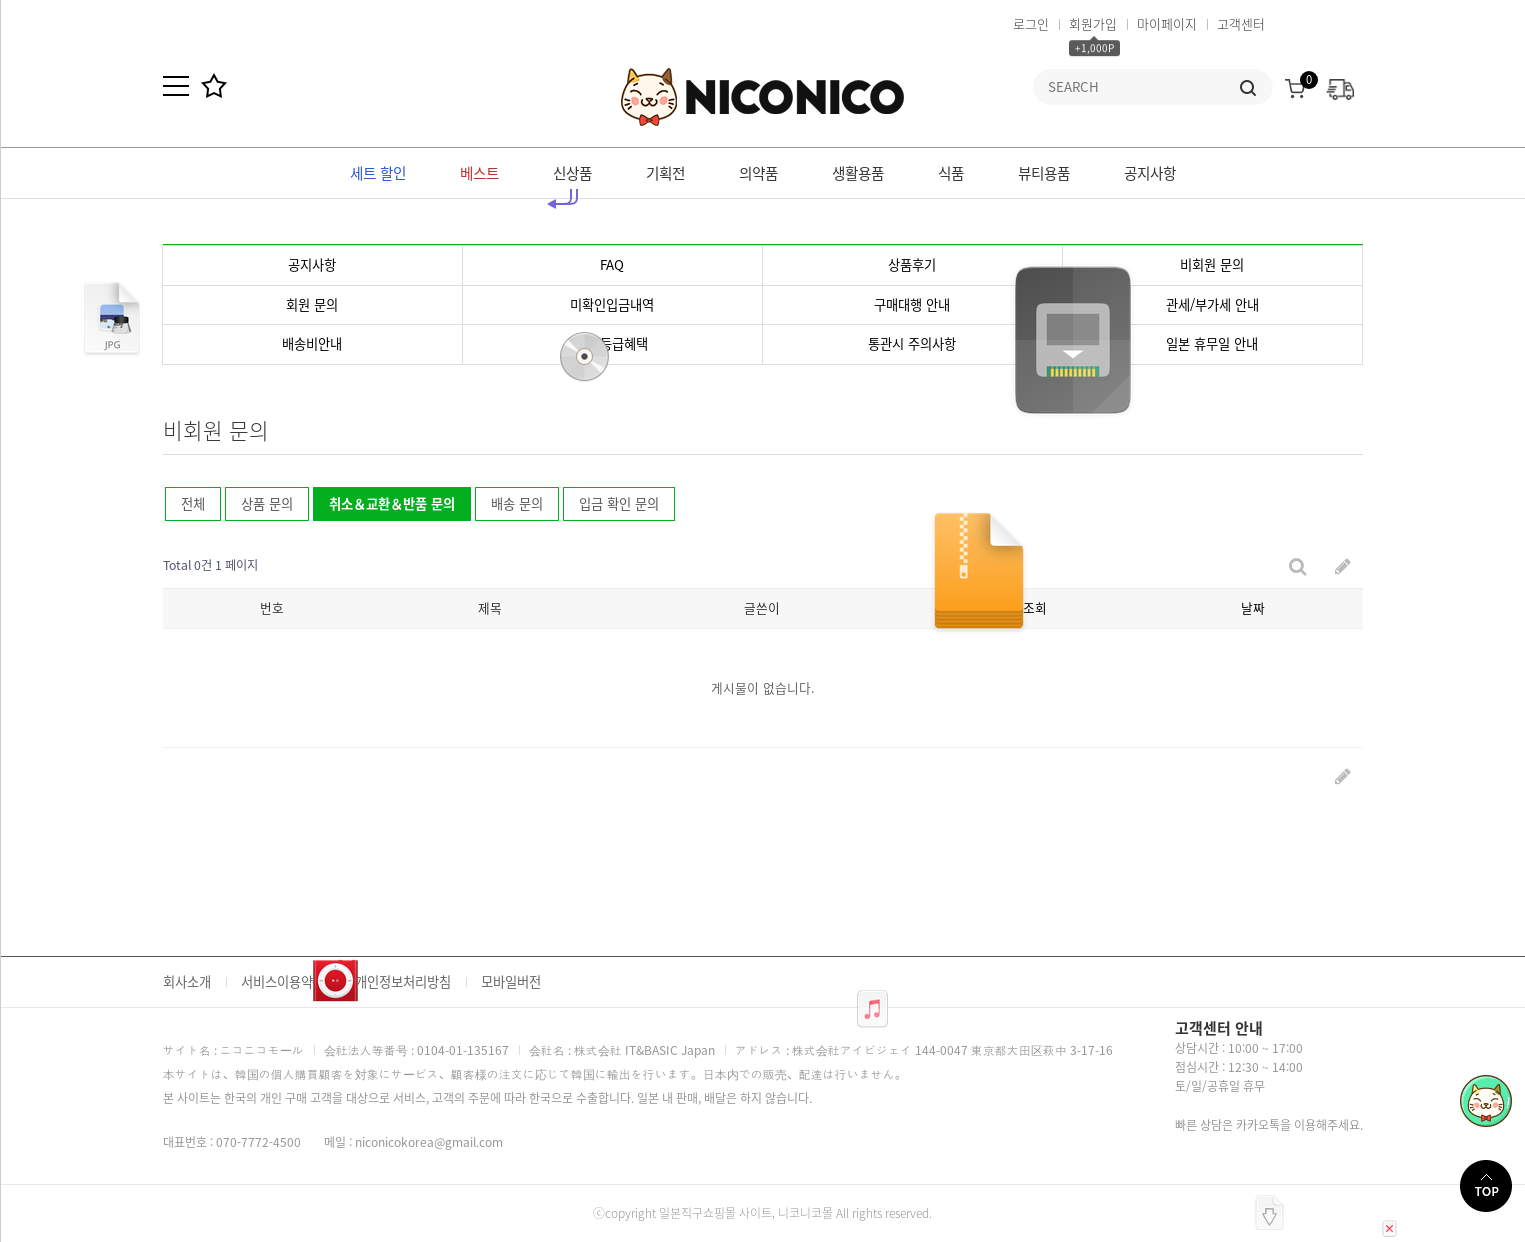 This screenshot has height=1242, width=1525. Describe the element at coordinates (584, 356) in the screenshot. I see `indicates a CD-ROM or optical disc drive` at that location.